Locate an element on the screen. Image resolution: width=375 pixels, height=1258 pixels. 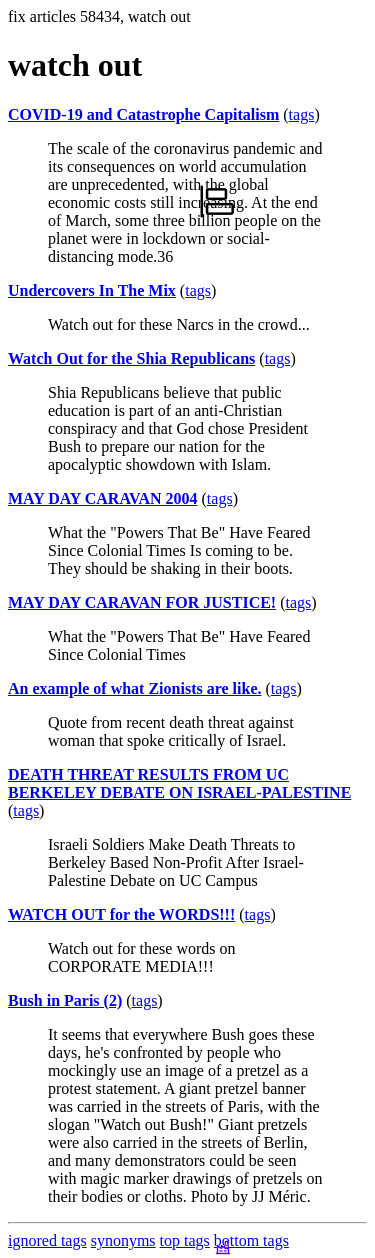
view manufacturing or production settings is located at coordinates (223, 1248).